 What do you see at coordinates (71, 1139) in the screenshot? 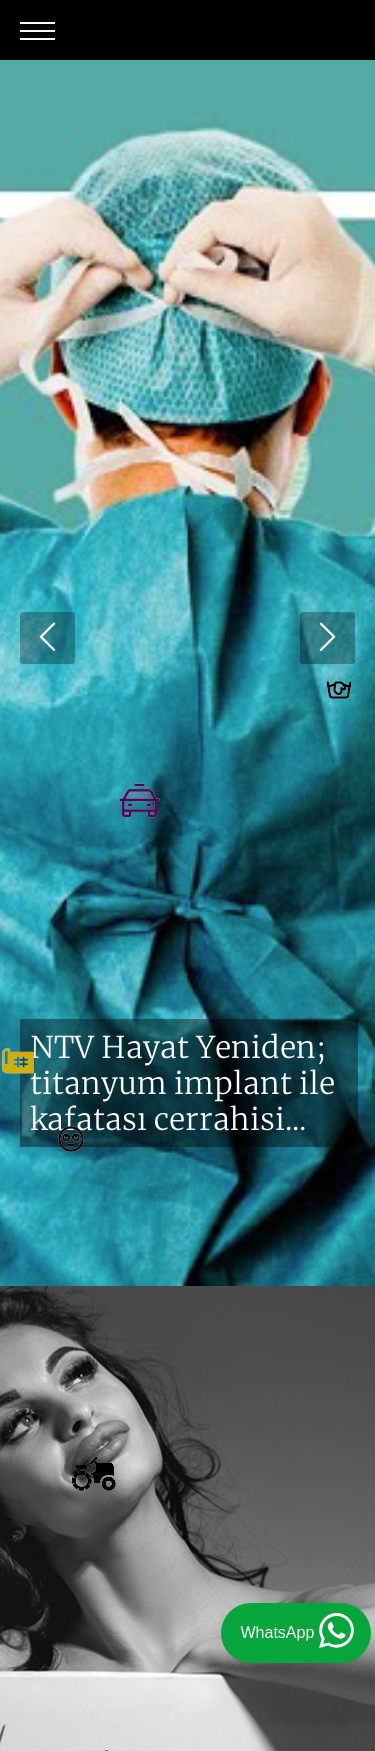
I see `express annoyance or exasperation` at bounding box center [71, 1139].